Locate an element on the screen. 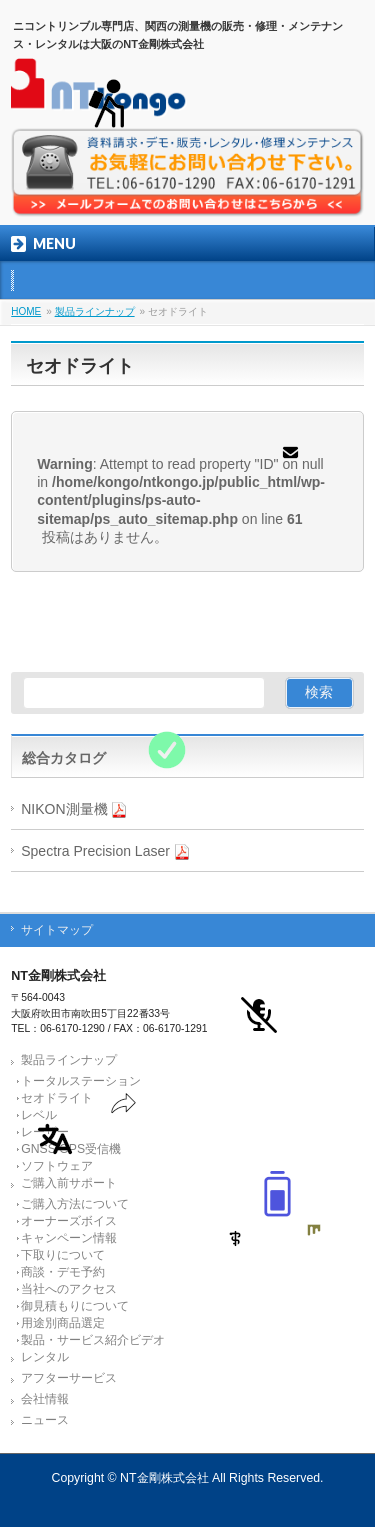 The image size is (375, 1527). change language settings is located at coordinates (55, 1139).